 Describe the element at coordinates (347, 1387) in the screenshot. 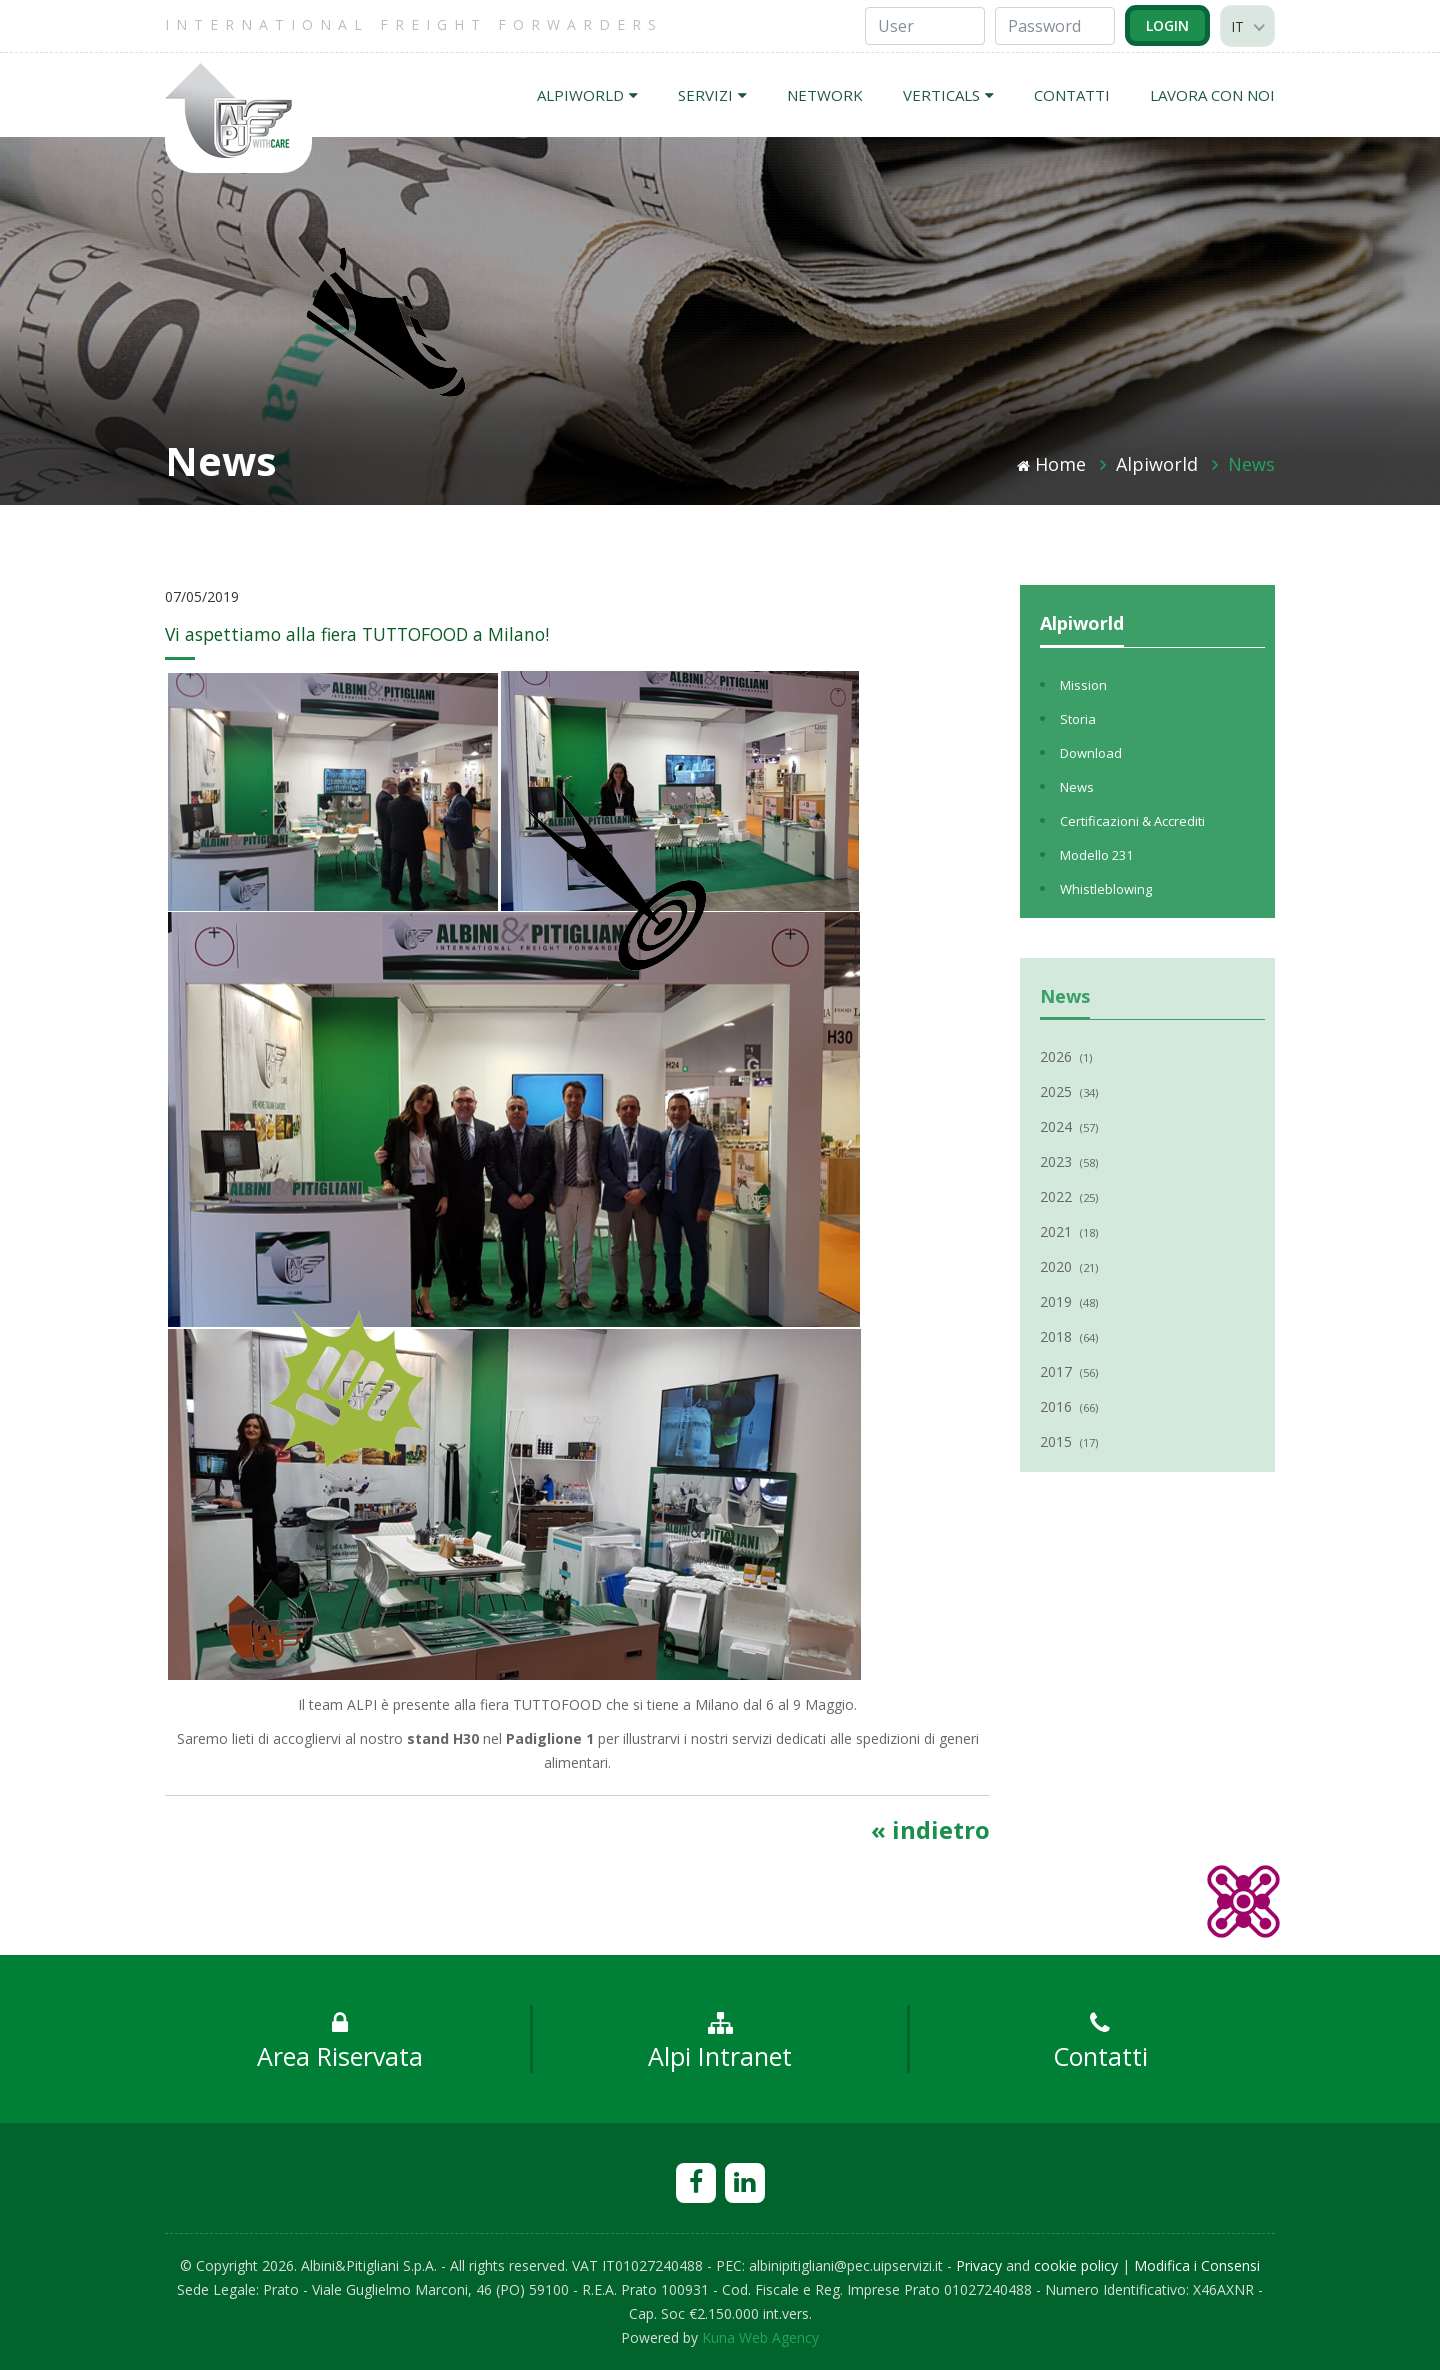

I see `trigger a punch or melee attack action` at that location.